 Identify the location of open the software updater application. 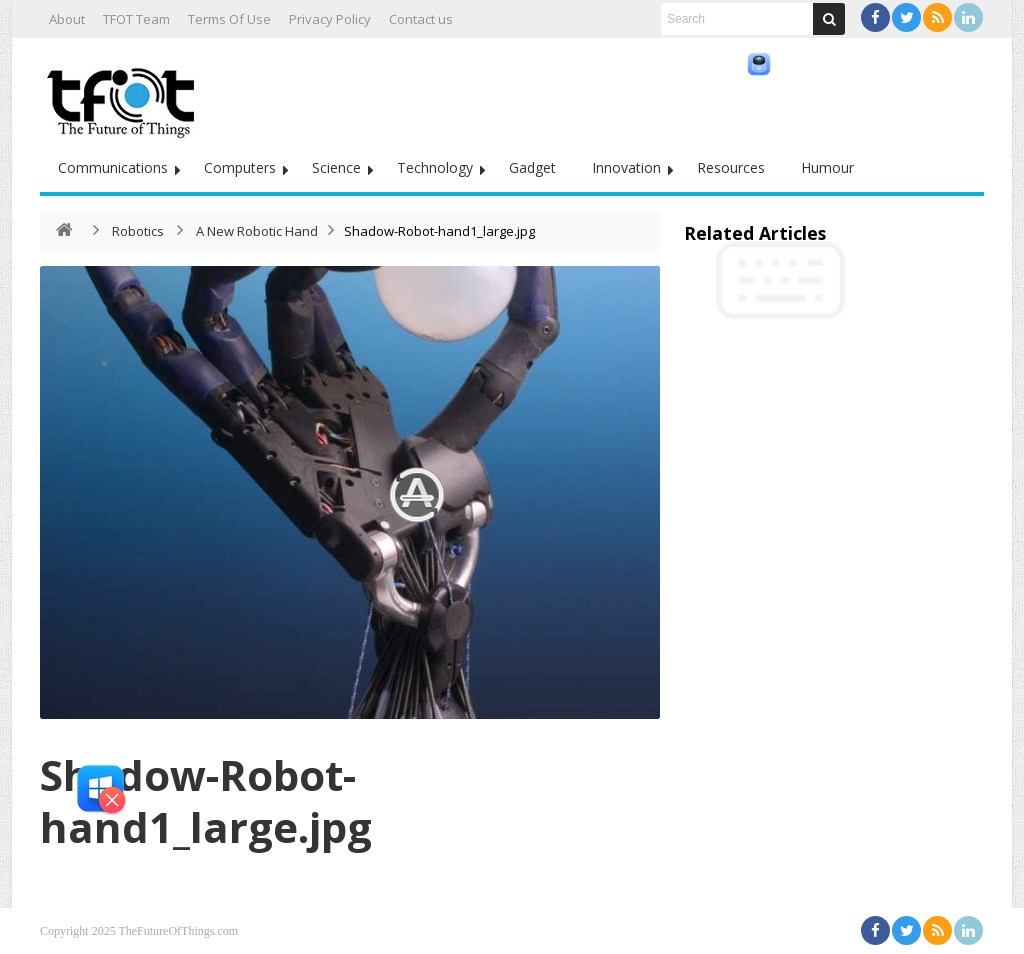
(417, 495).